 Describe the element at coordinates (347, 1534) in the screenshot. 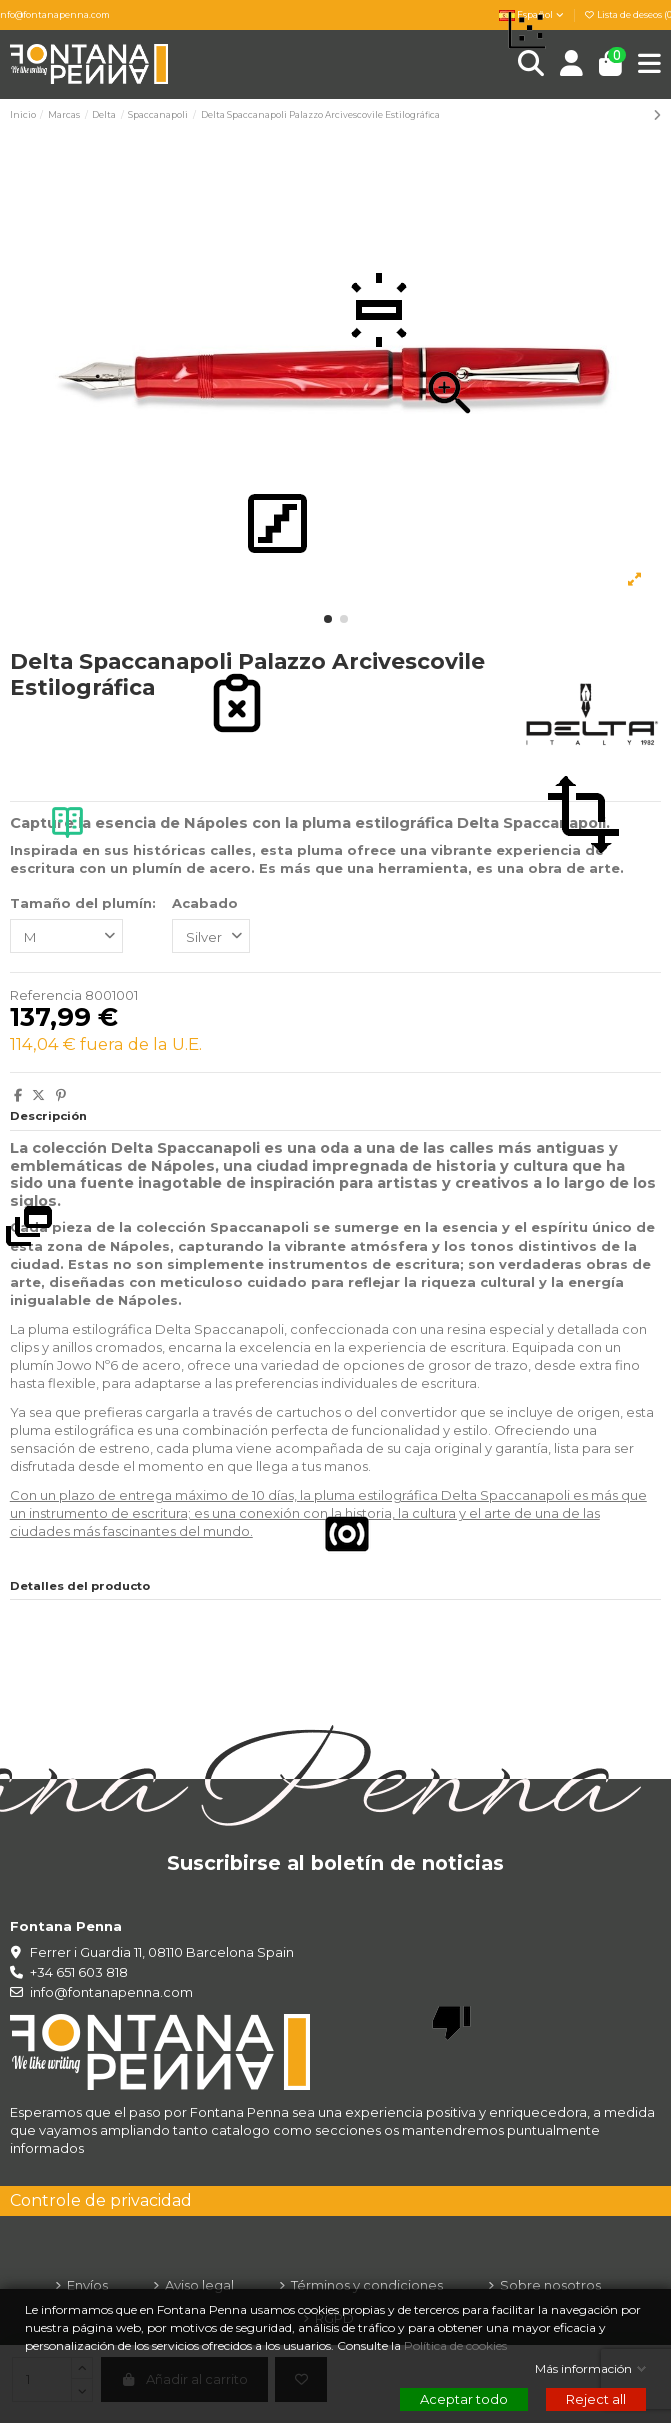

I see `enable surround sound audio output` at that location.